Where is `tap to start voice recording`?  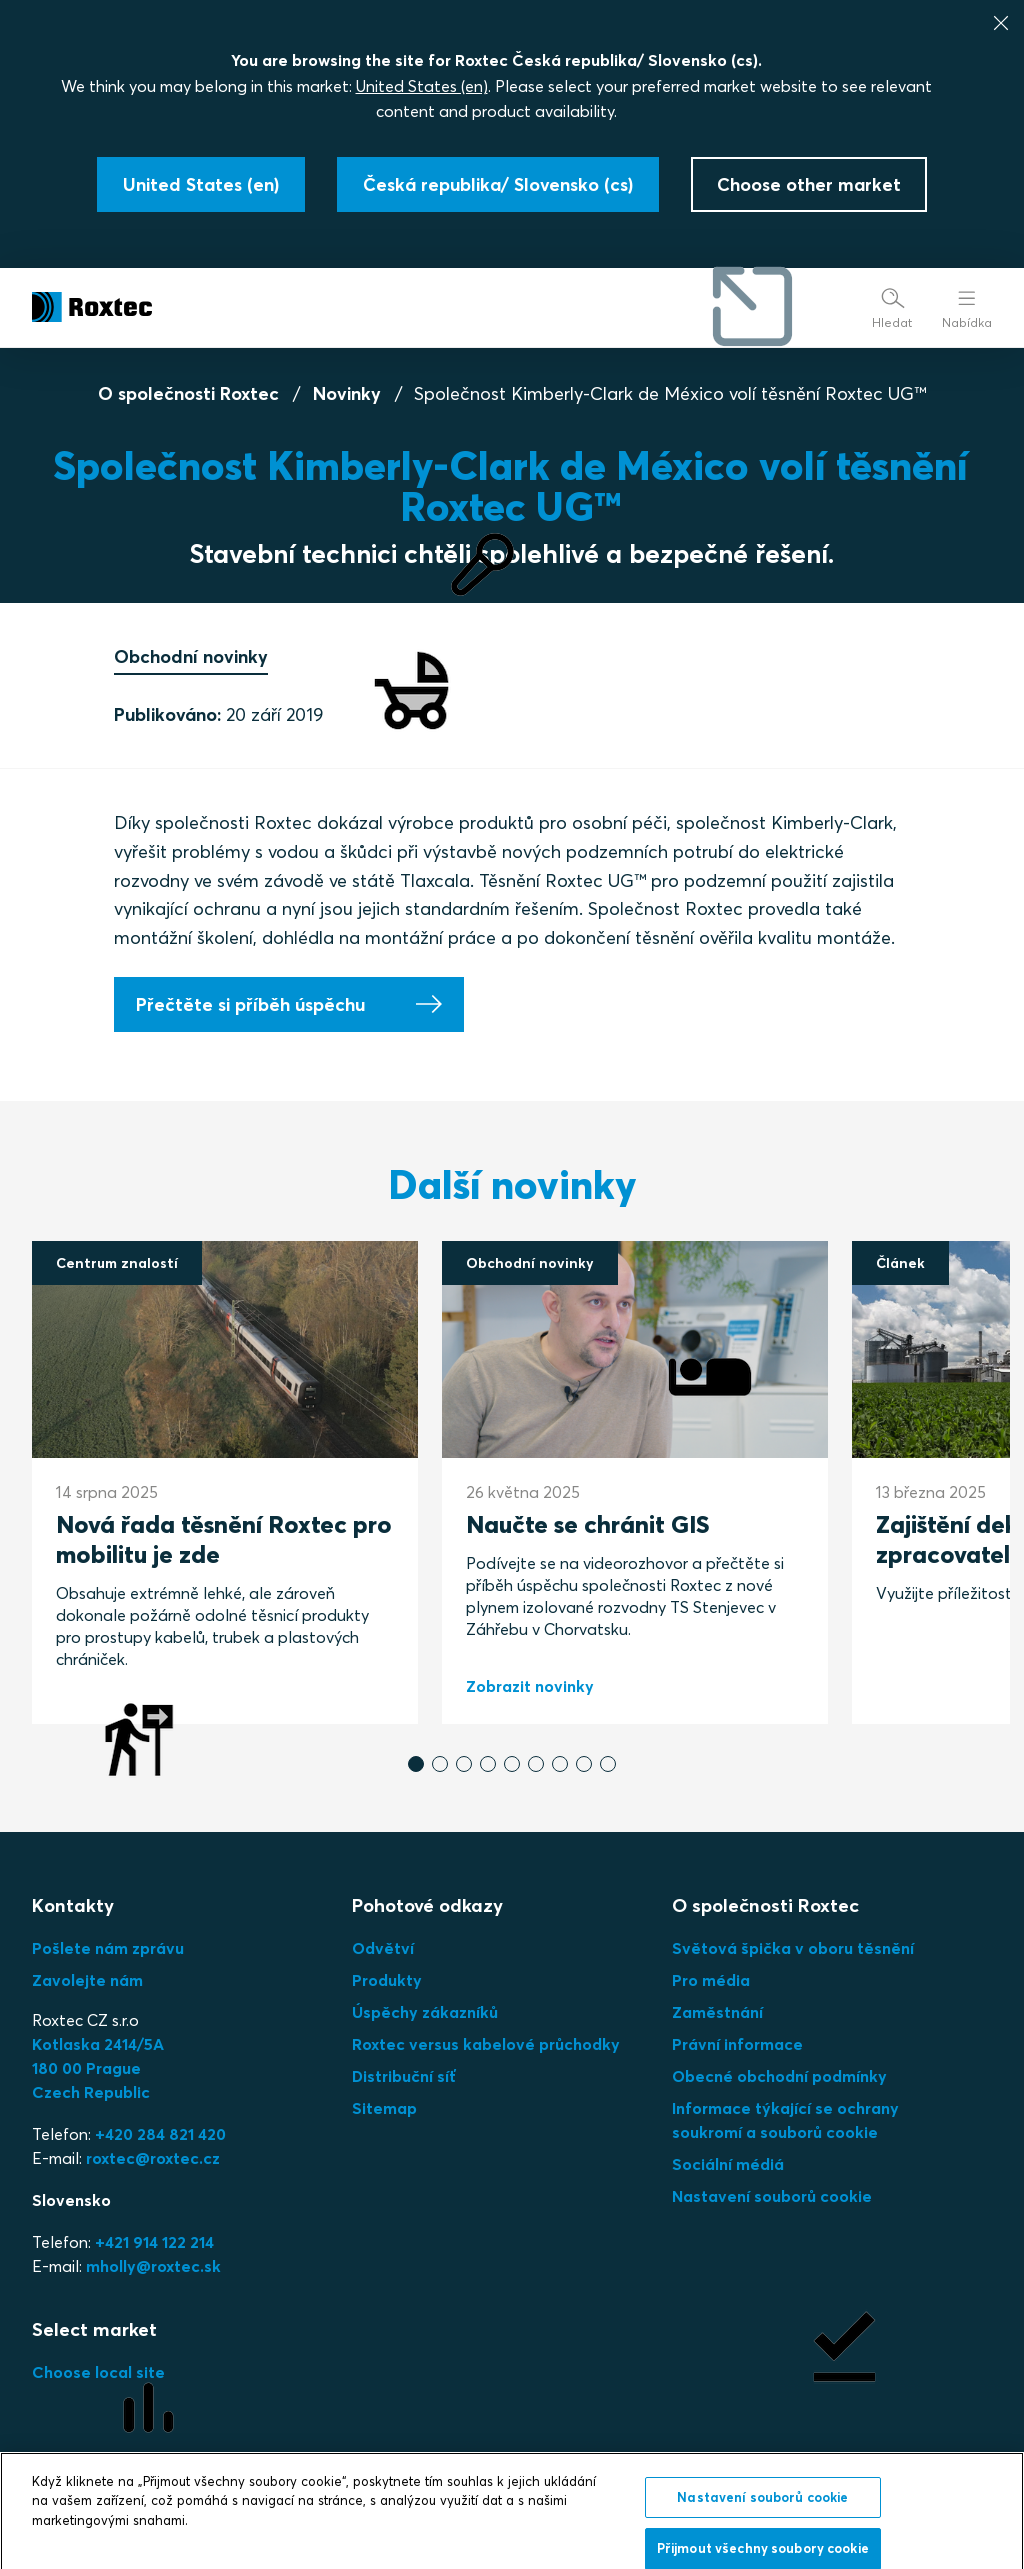 tap to start voice recording is located at coordinates (482, 564).